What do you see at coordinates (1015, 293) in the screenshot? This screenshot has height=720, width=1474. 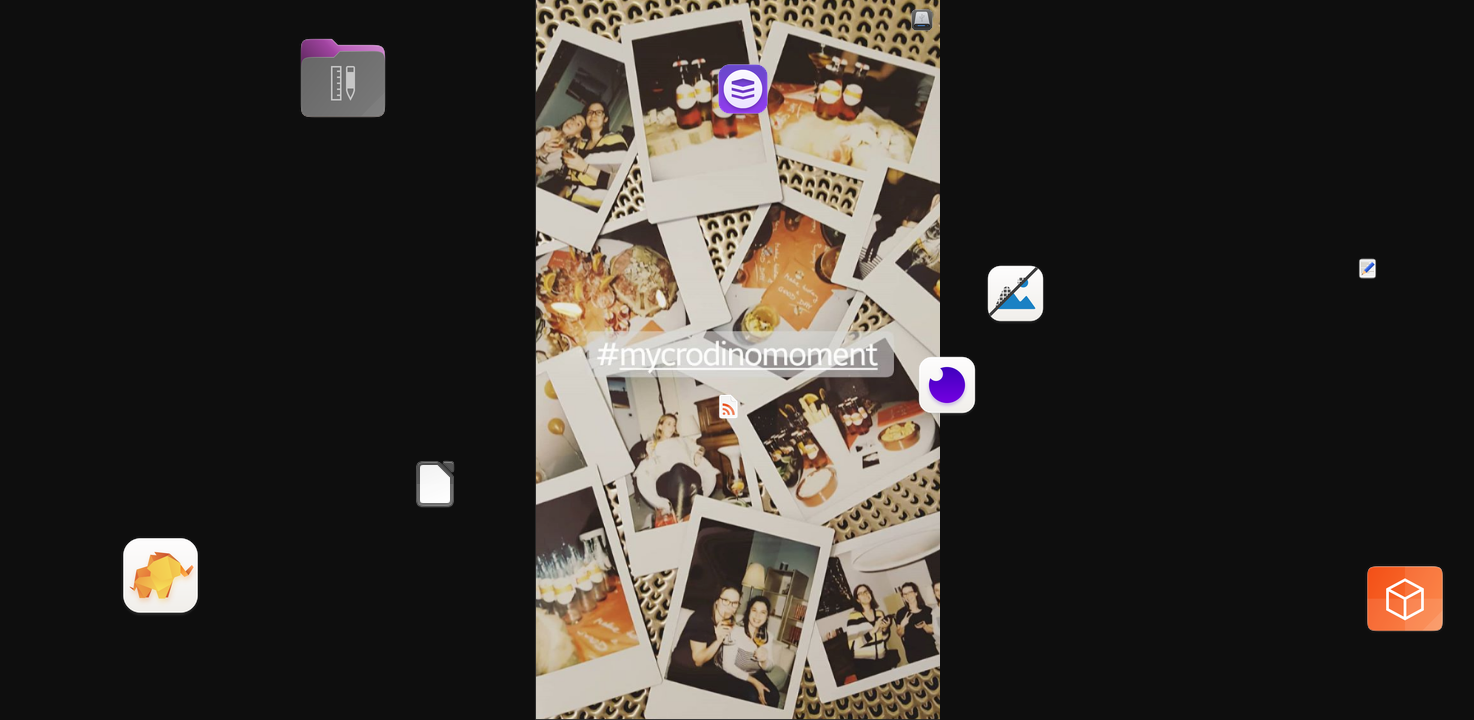 I see `open bitmap2component application` at bounding box center [1015, 293].